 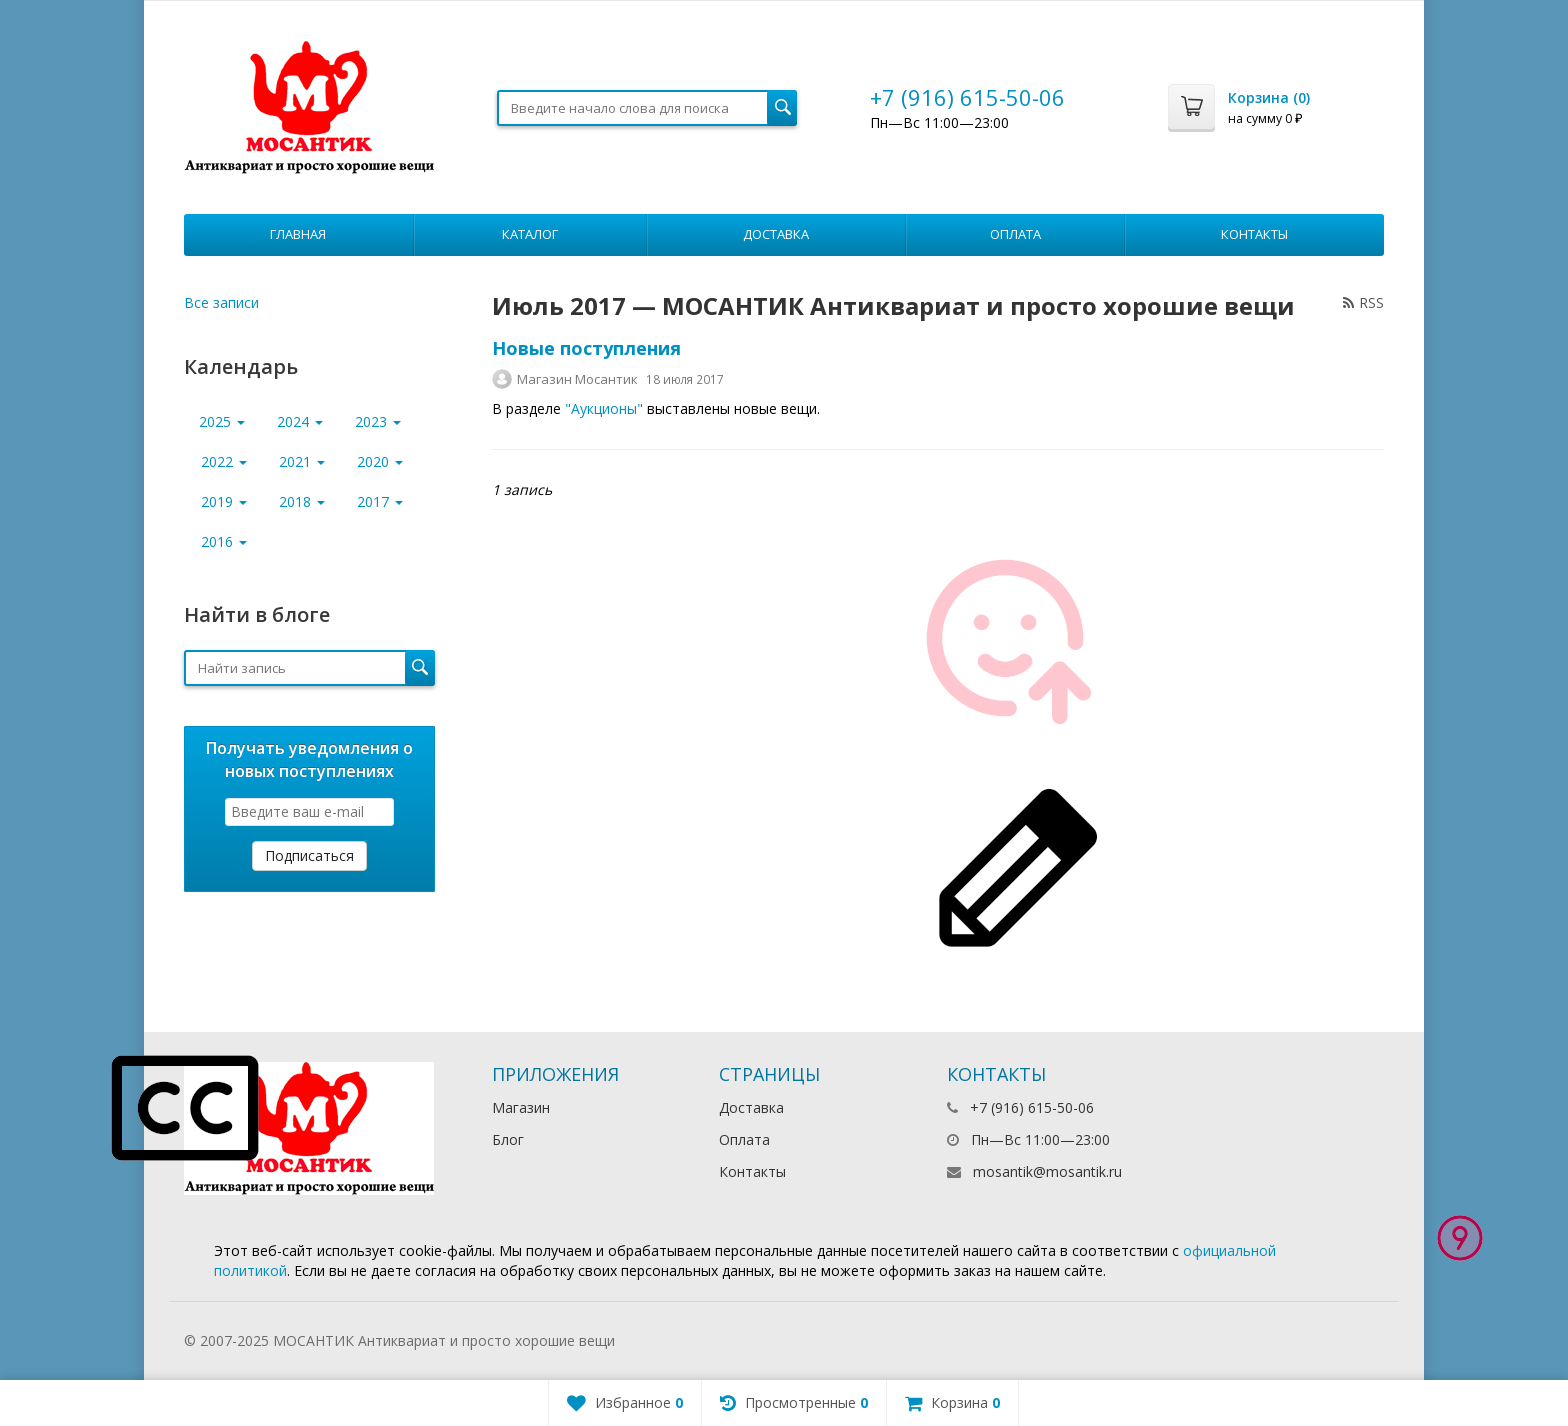 I want to click on enable closed captions for video content, so click(x=185, y=1108).